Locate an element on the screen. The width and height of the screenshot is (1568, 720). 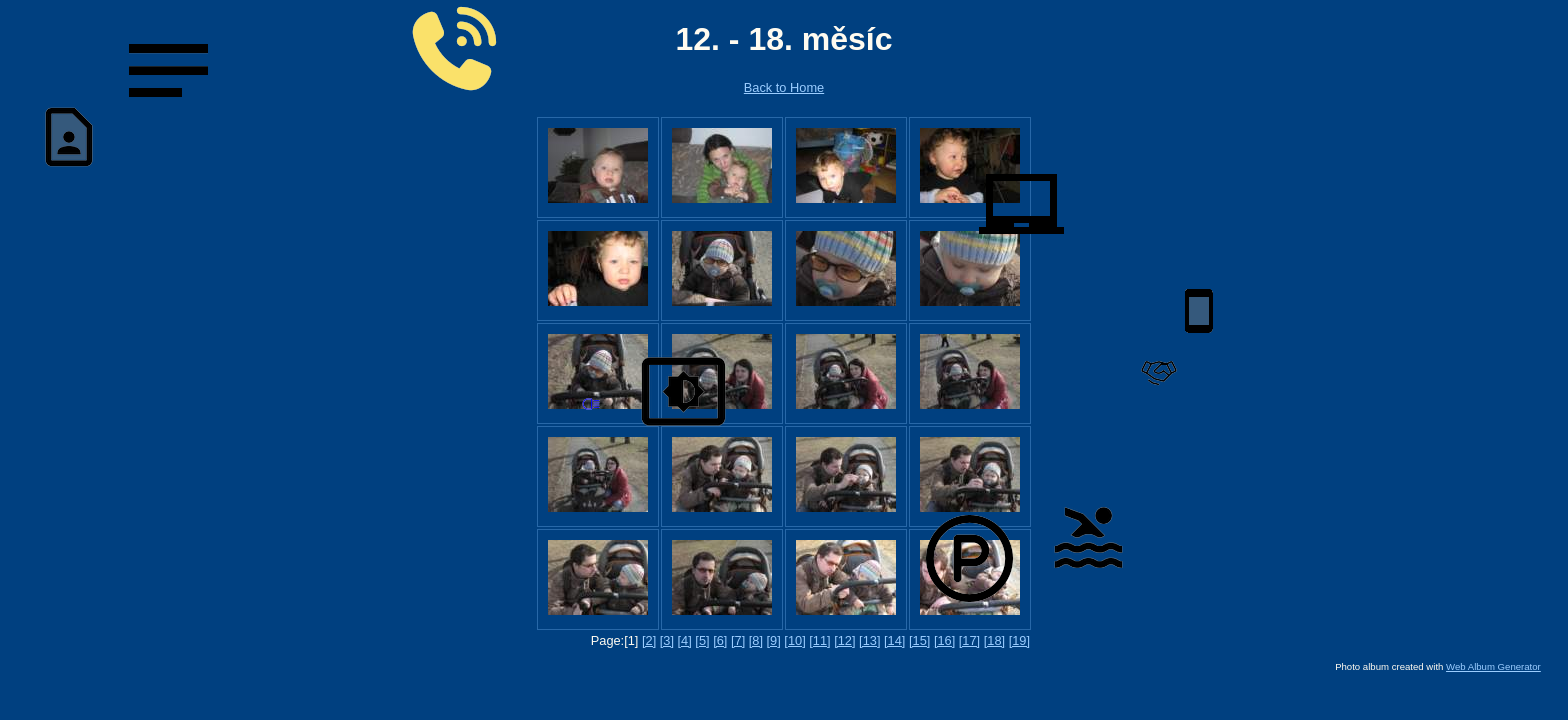
toggle vehicle headlights on/off is located at coordinates (591, 404).